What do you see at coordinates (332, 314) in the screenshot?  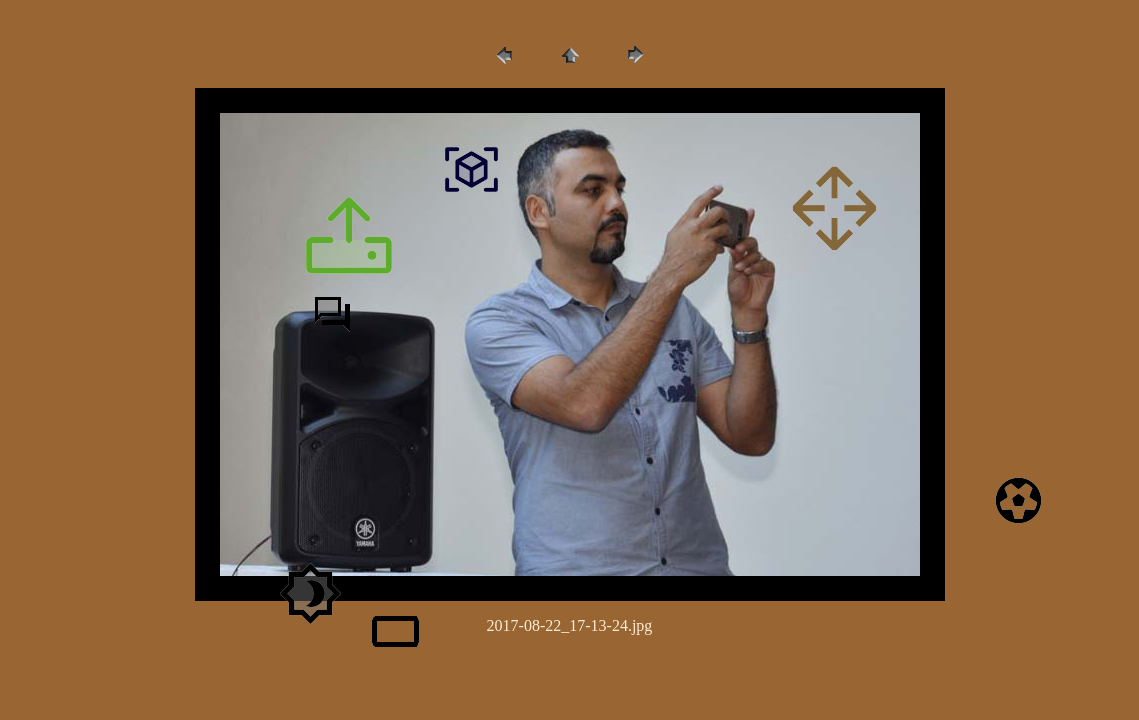 I see `open forum or group discussion` at bounding box center [332, 314].